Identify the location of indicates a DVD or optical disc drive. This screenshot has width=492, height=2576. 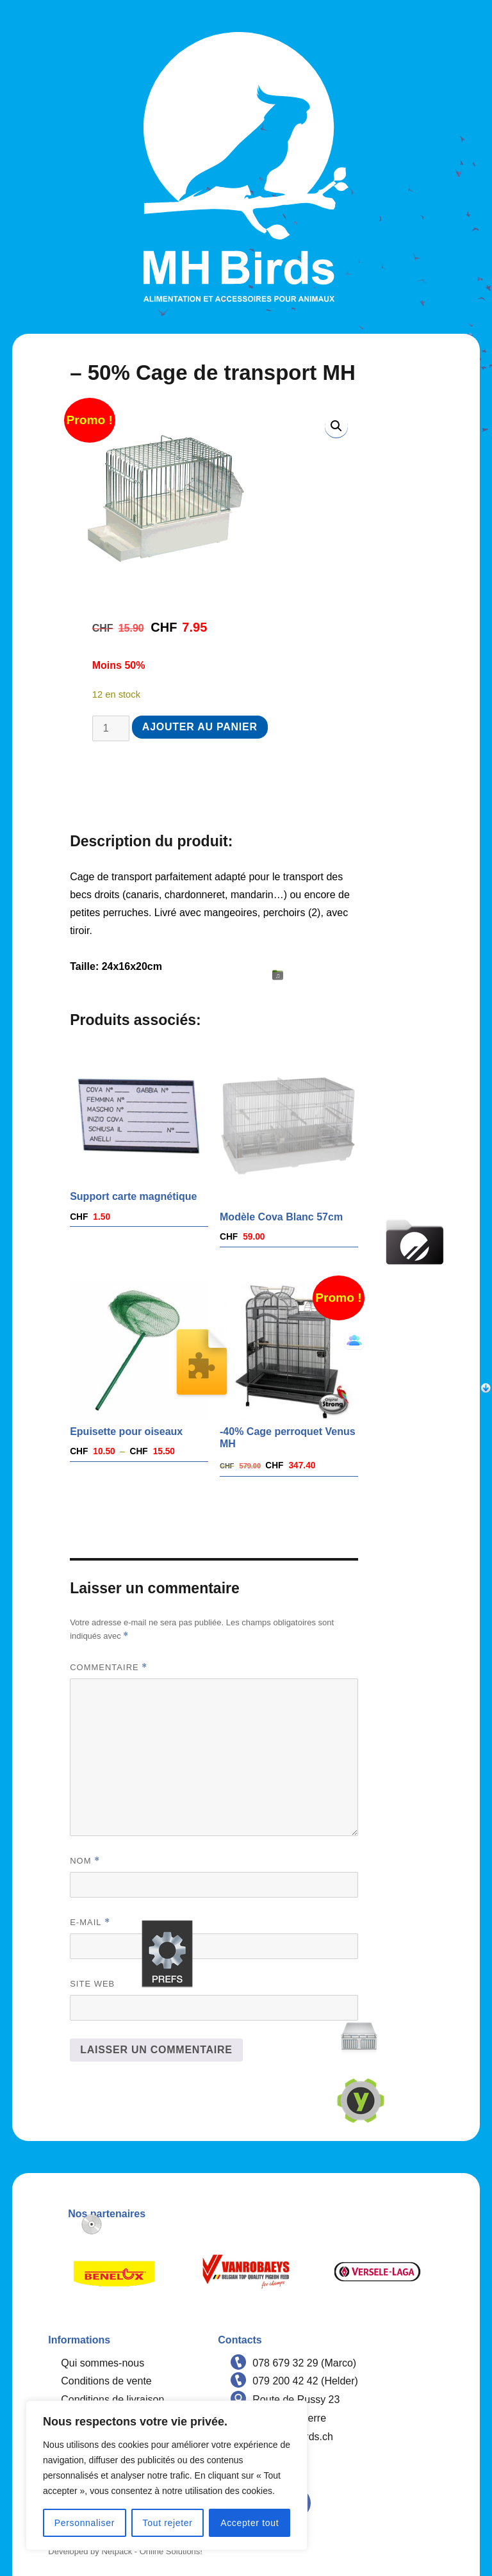
(92, 2224).